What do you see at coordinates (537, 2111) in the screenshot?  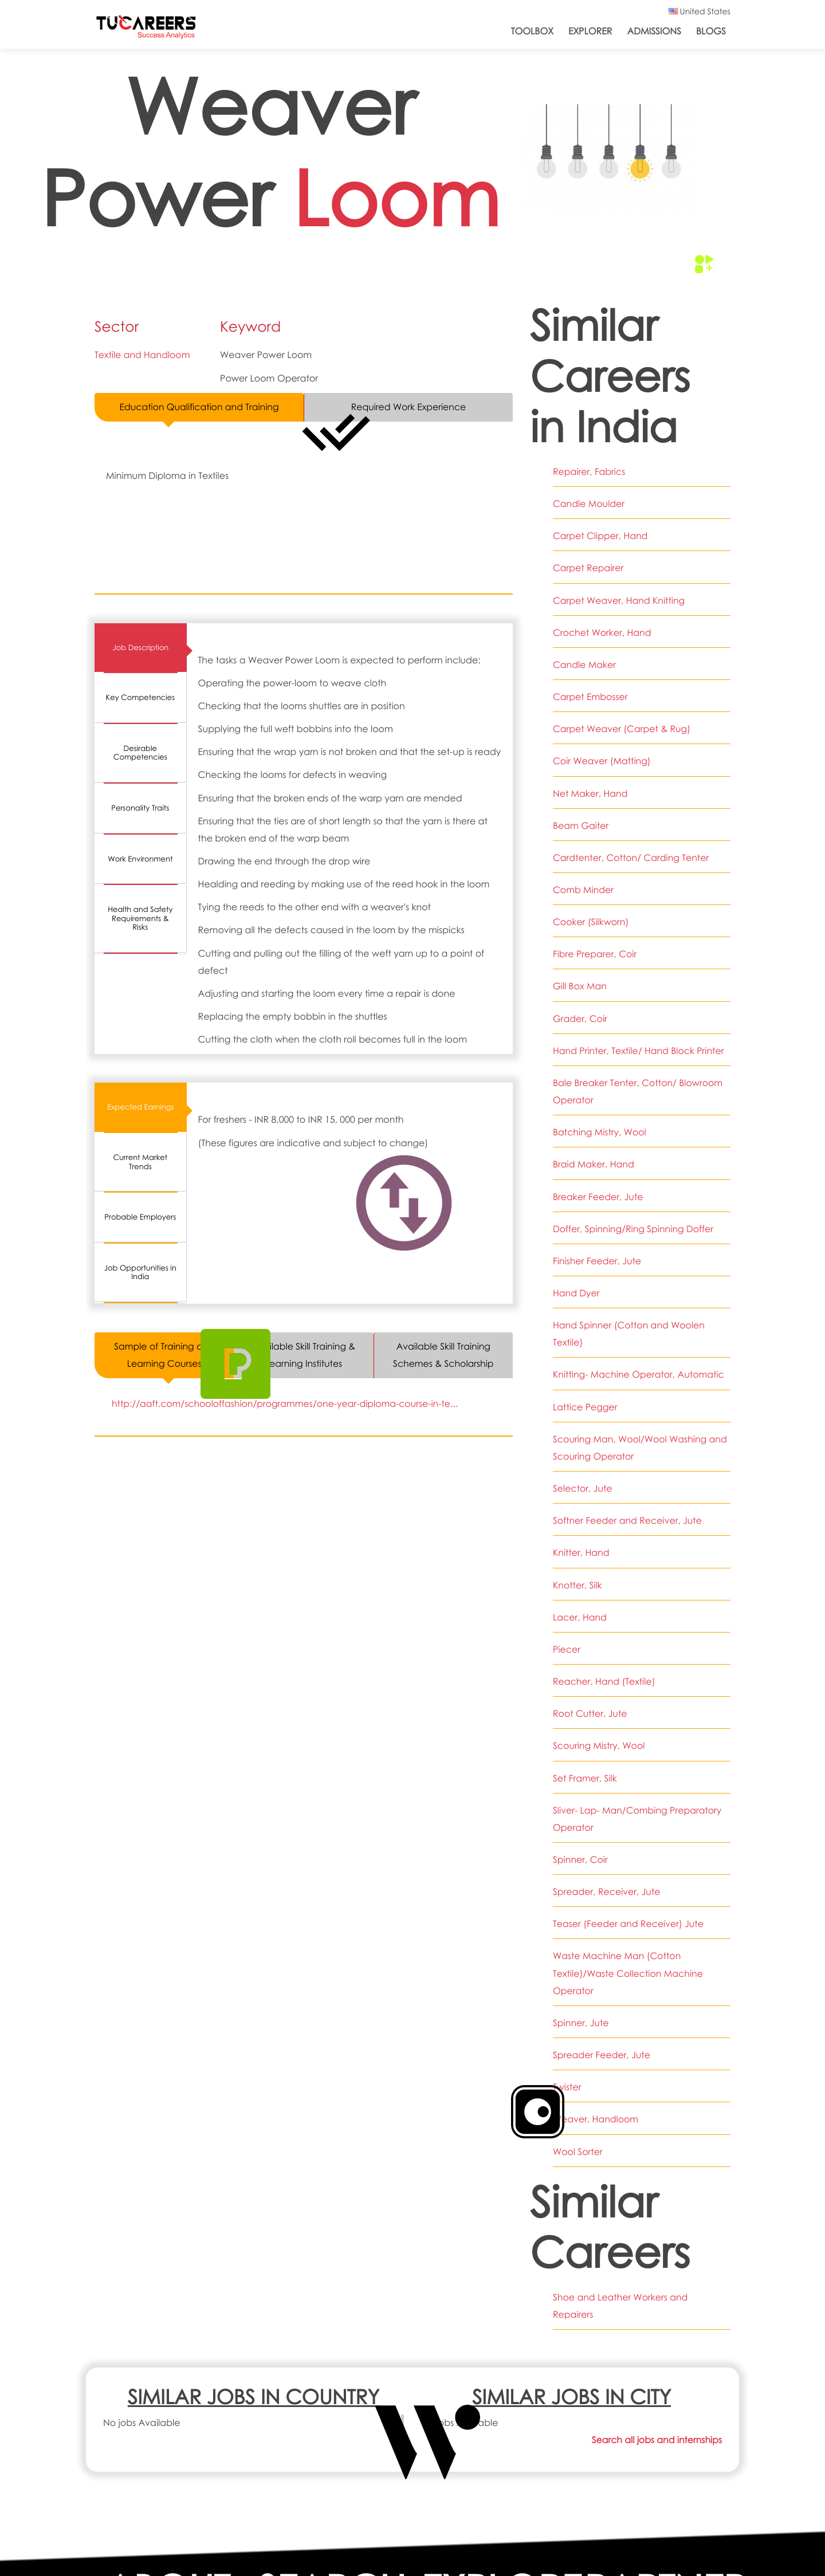 I see `ariakit brand logo` at bounding box center [537, 2111].